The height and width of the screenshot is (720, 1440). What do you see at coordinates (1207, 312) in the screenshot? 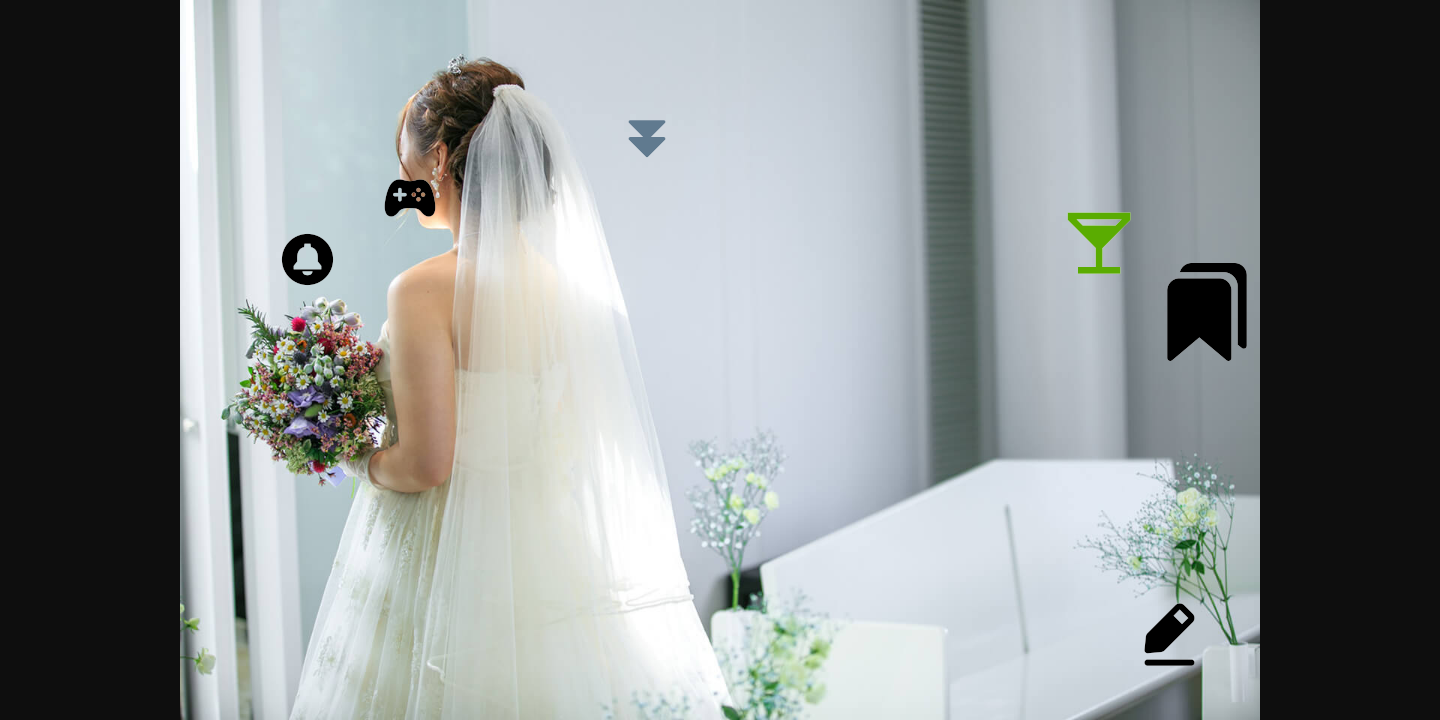
I see `view your saved bookmarks` at bounding box center [1207, 312].